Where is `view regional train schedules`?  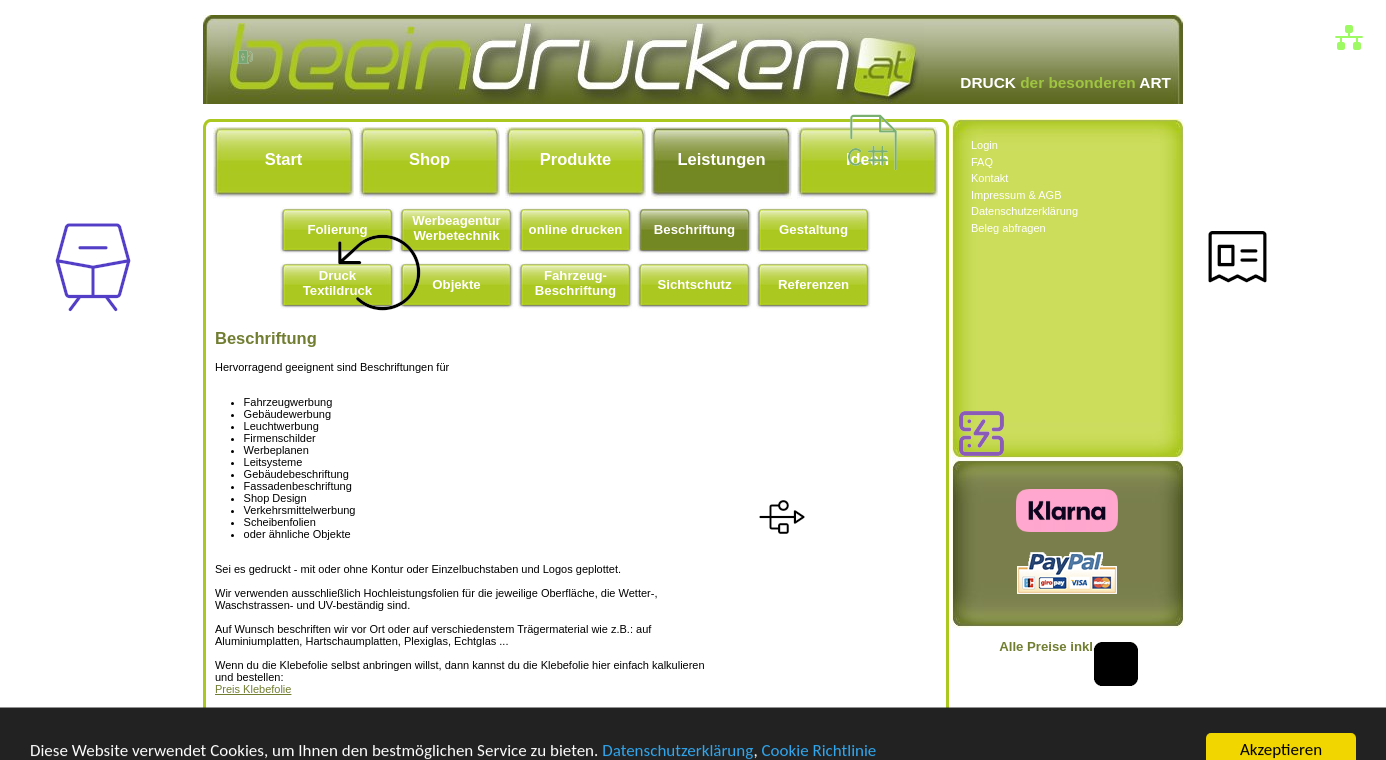
view regional train schedules is located at coordinates (93, 264).